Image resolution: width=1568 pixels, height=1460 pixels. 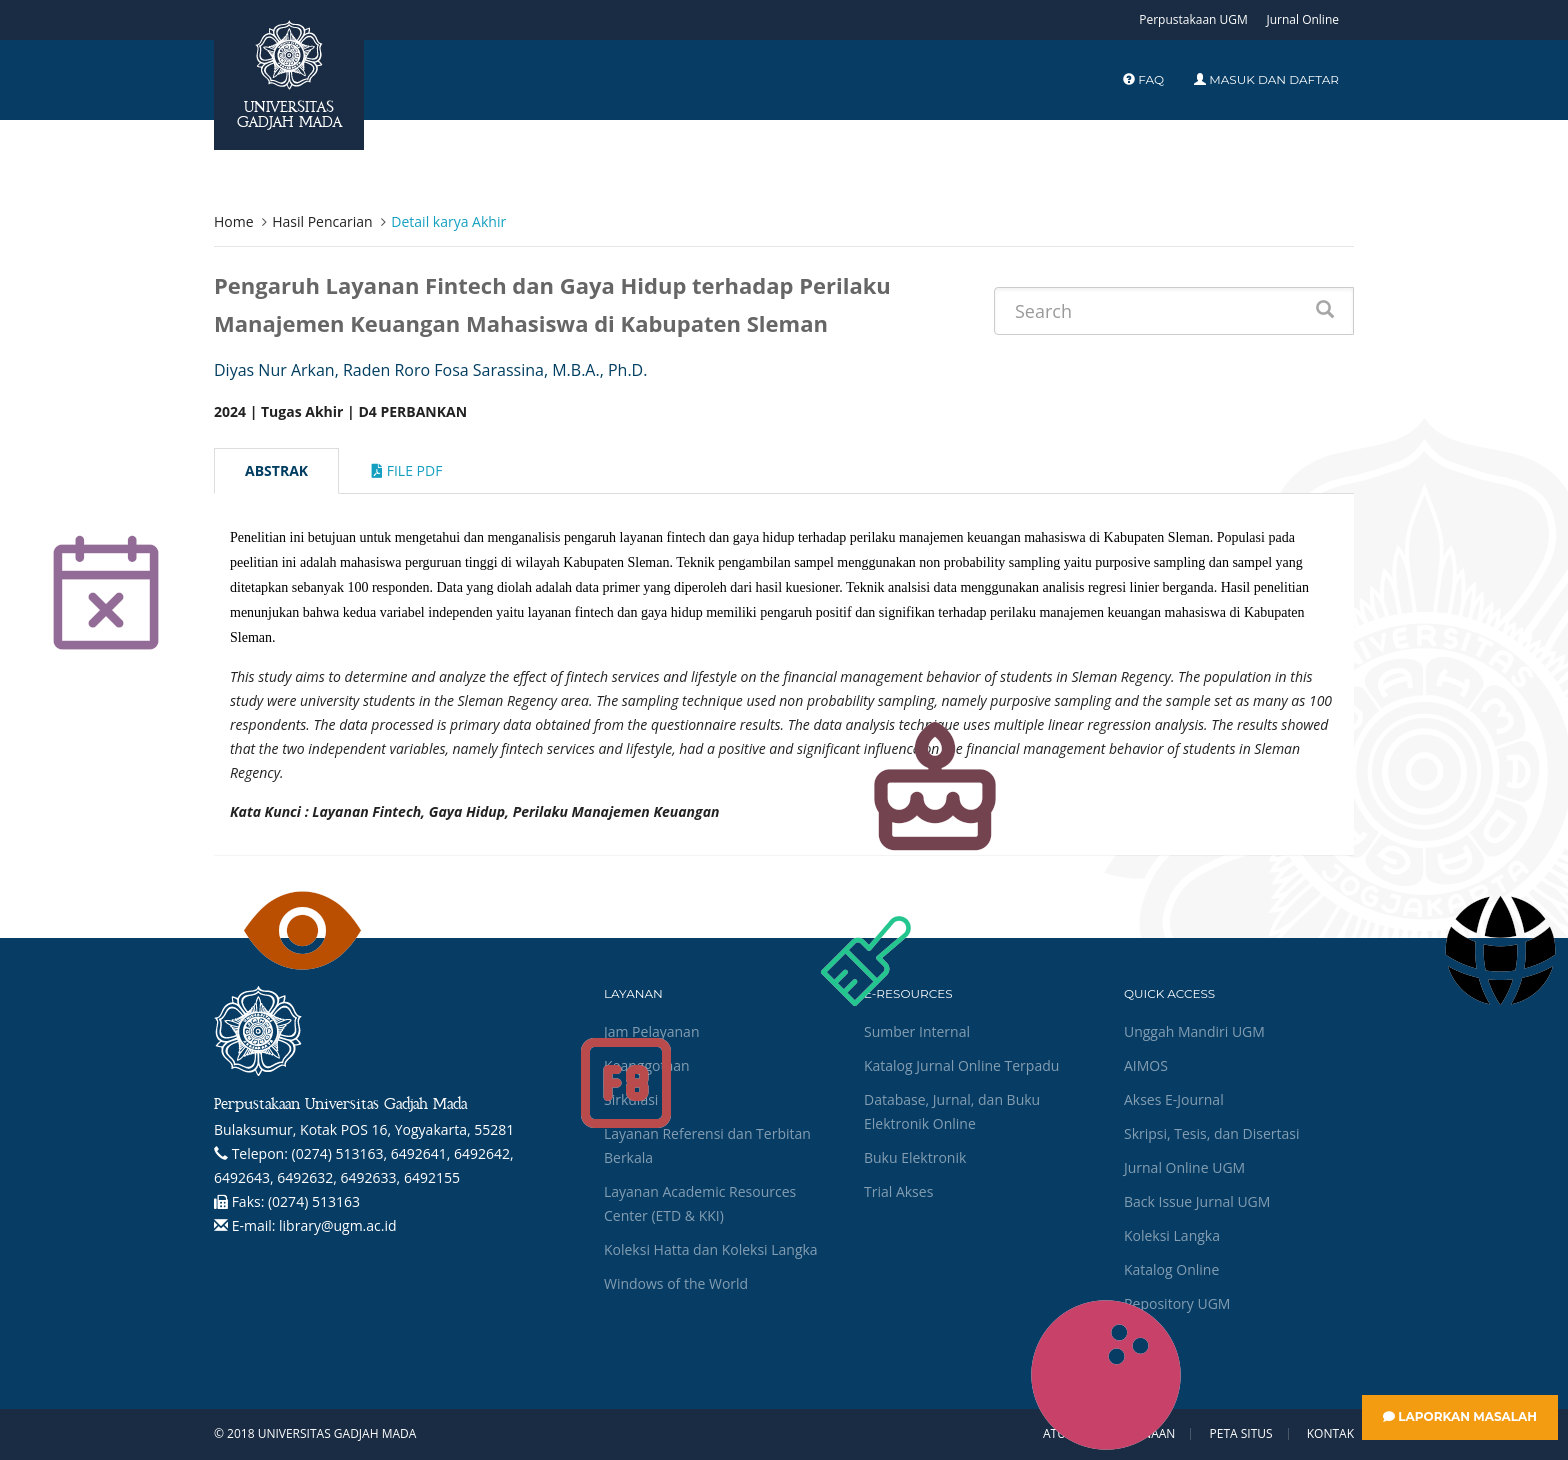 What do you see at coordinates (1106, 1375) in the screenshot?
I see `access bowling game or activity` at bounding box center [1106, 1375].